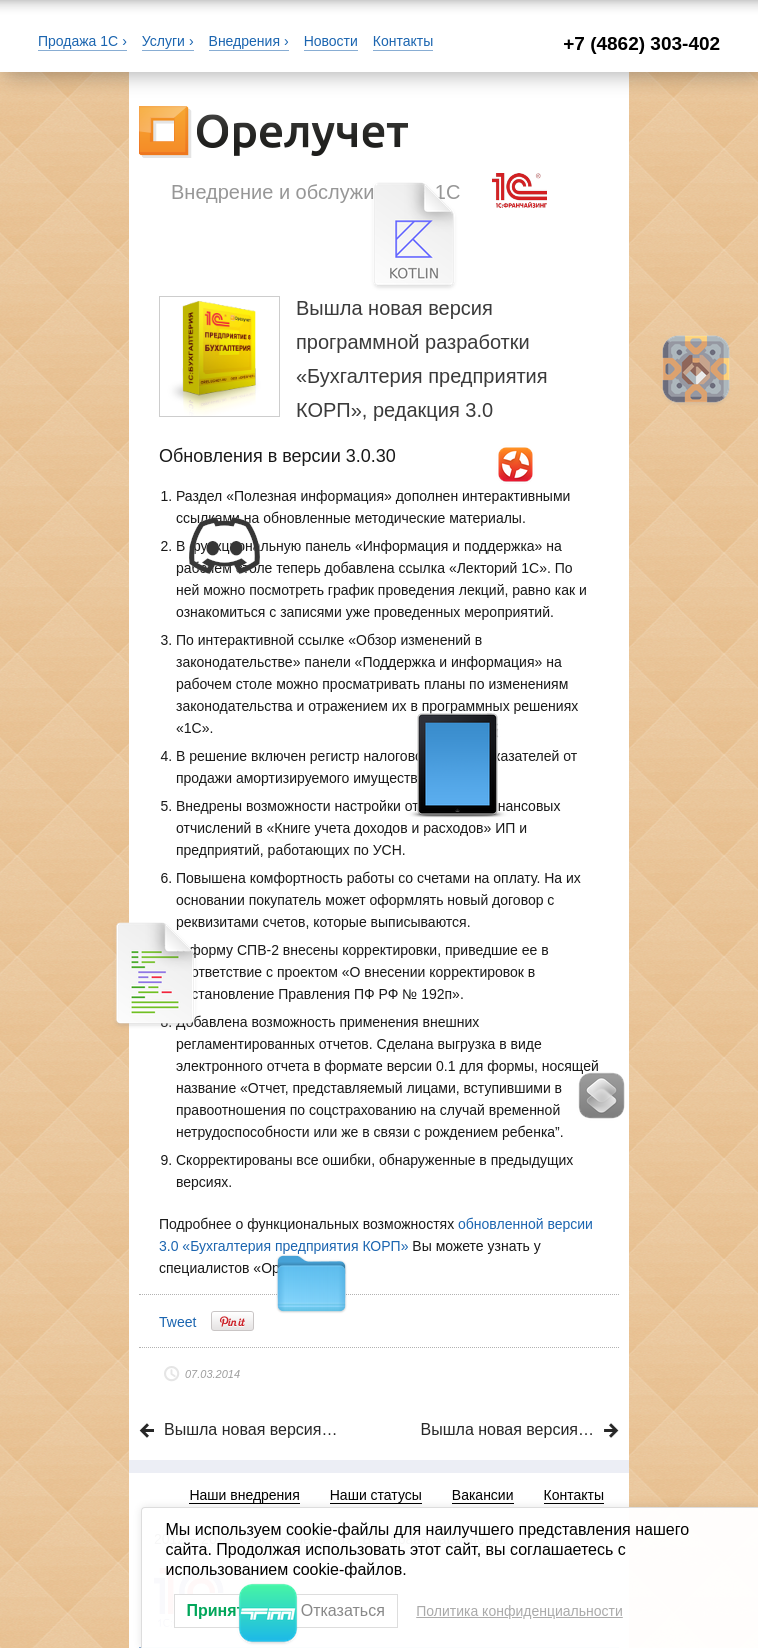 Image resolution: width=758 pixels, height=1648 pixels. I want to click on folder template for creating custom folder icons, so click(311, 1283).